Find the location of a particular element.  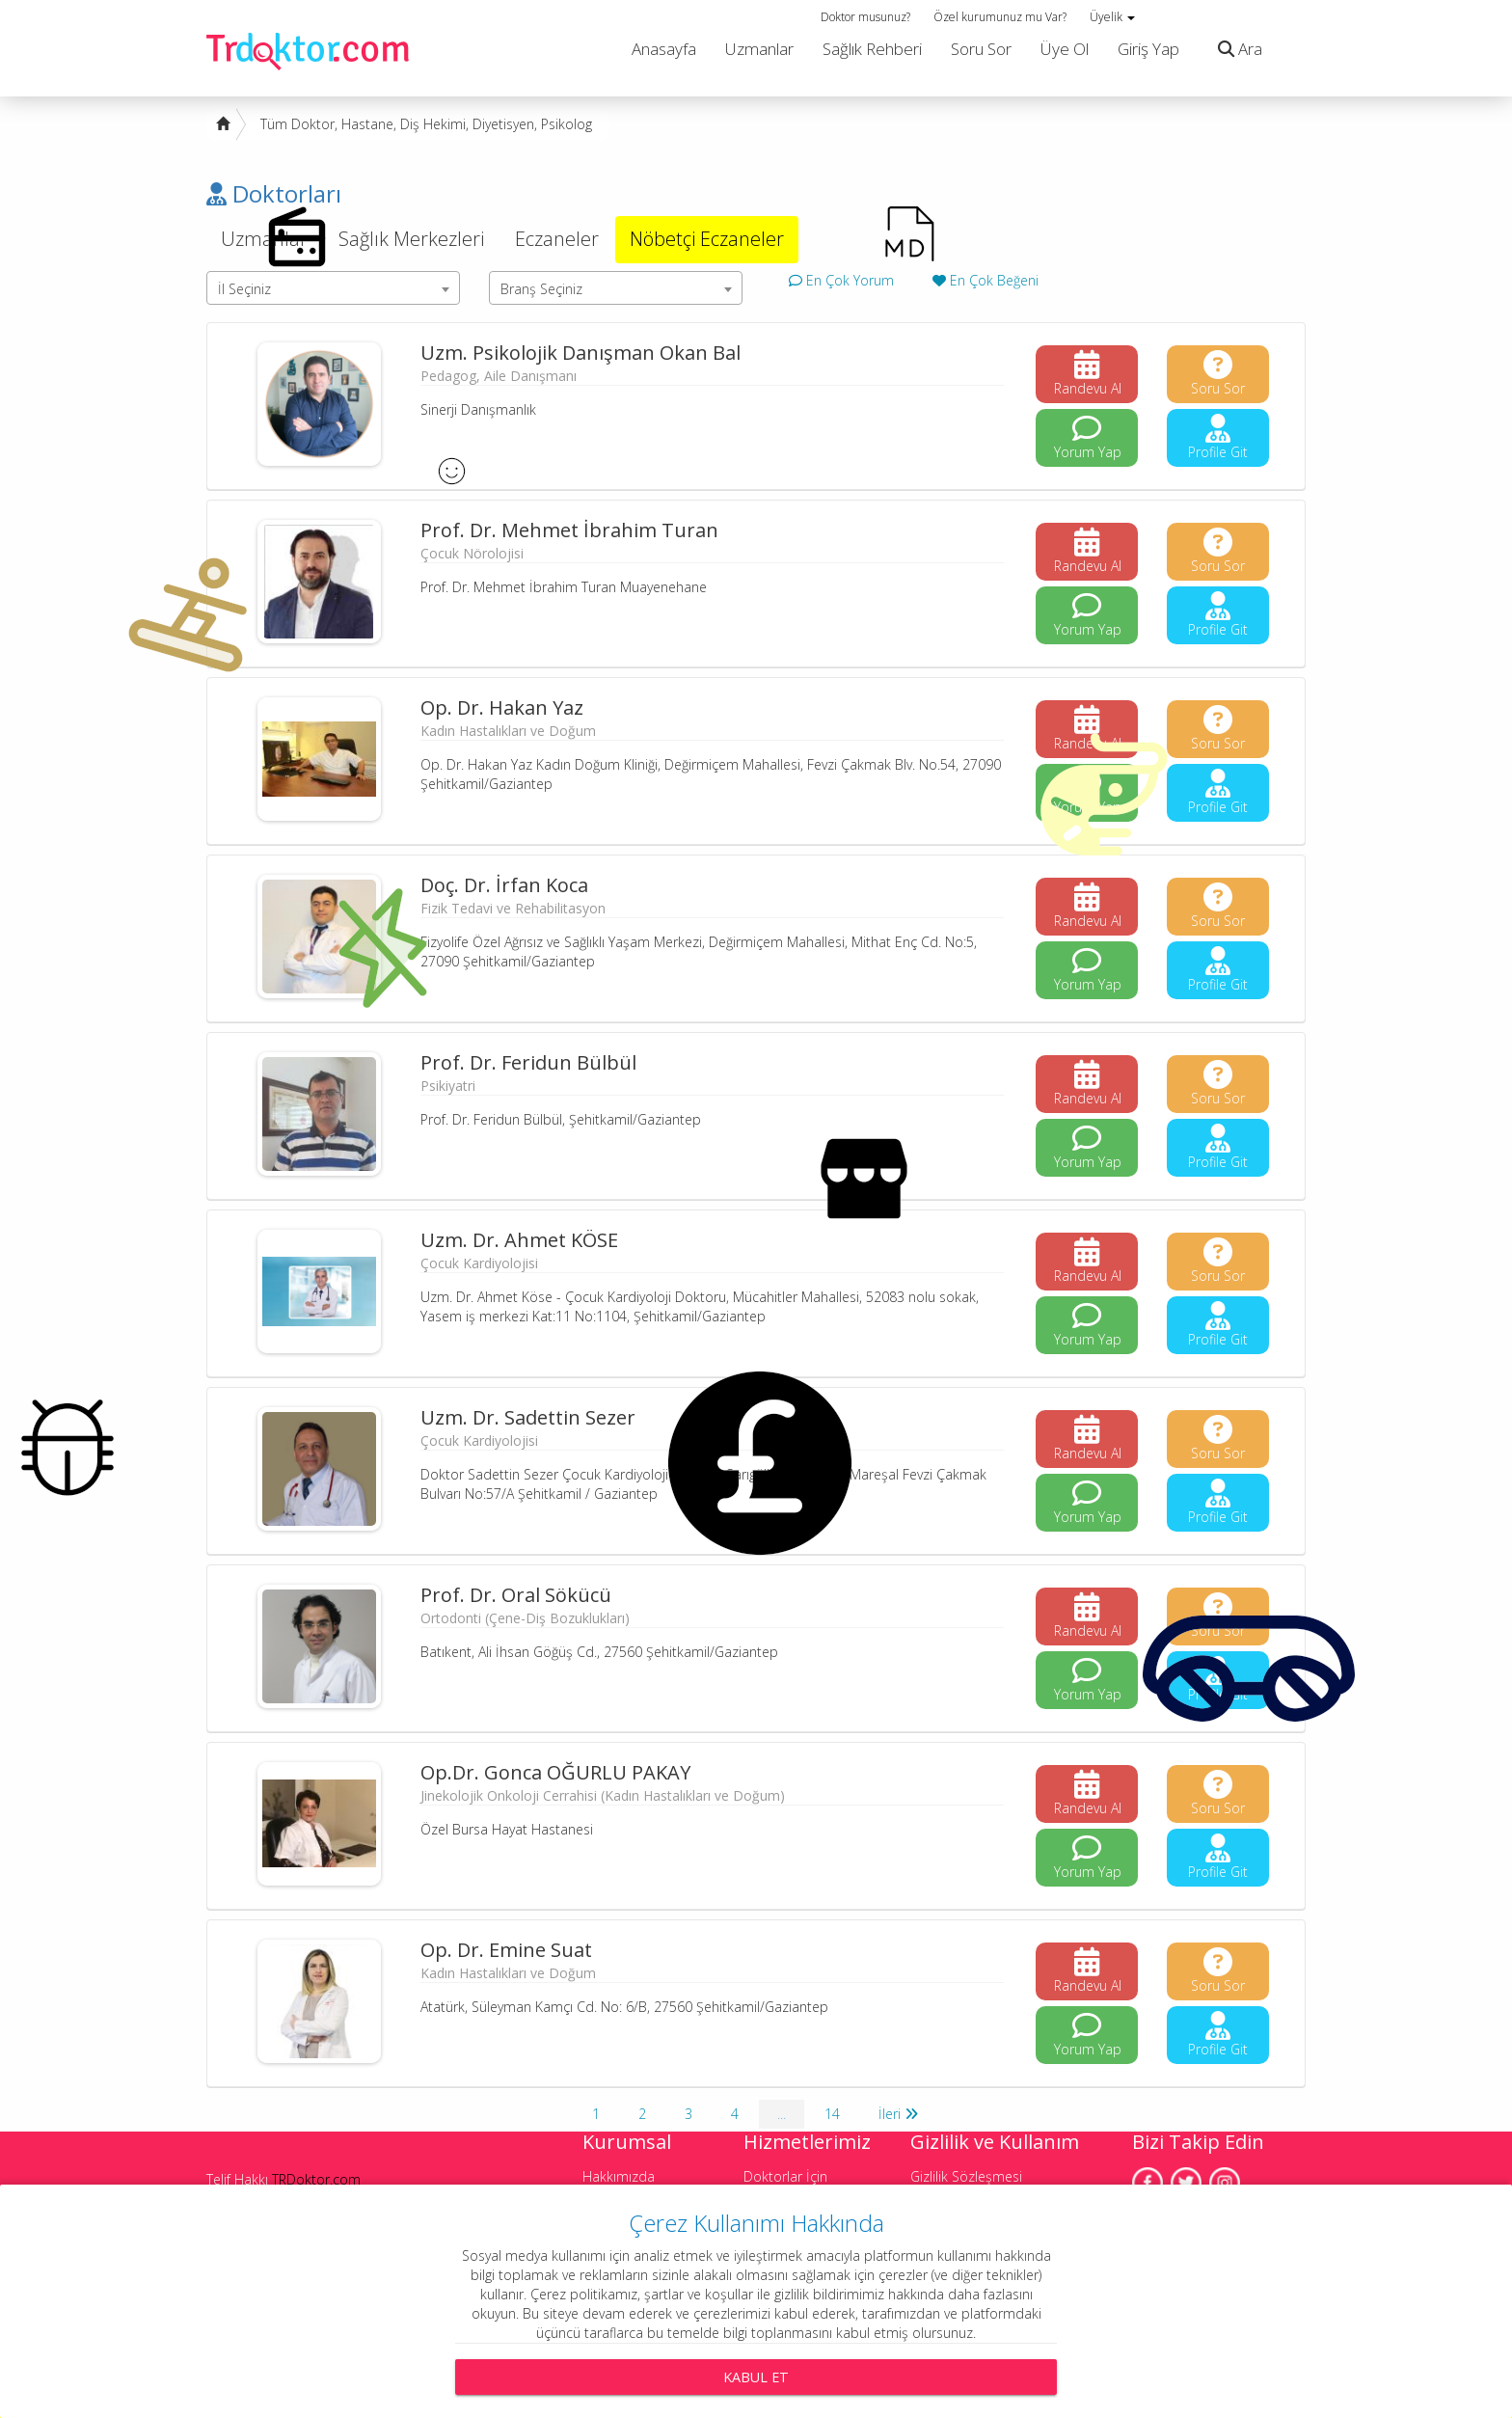

filter or browse seafood menu items is located at coordinates (1104, 797).